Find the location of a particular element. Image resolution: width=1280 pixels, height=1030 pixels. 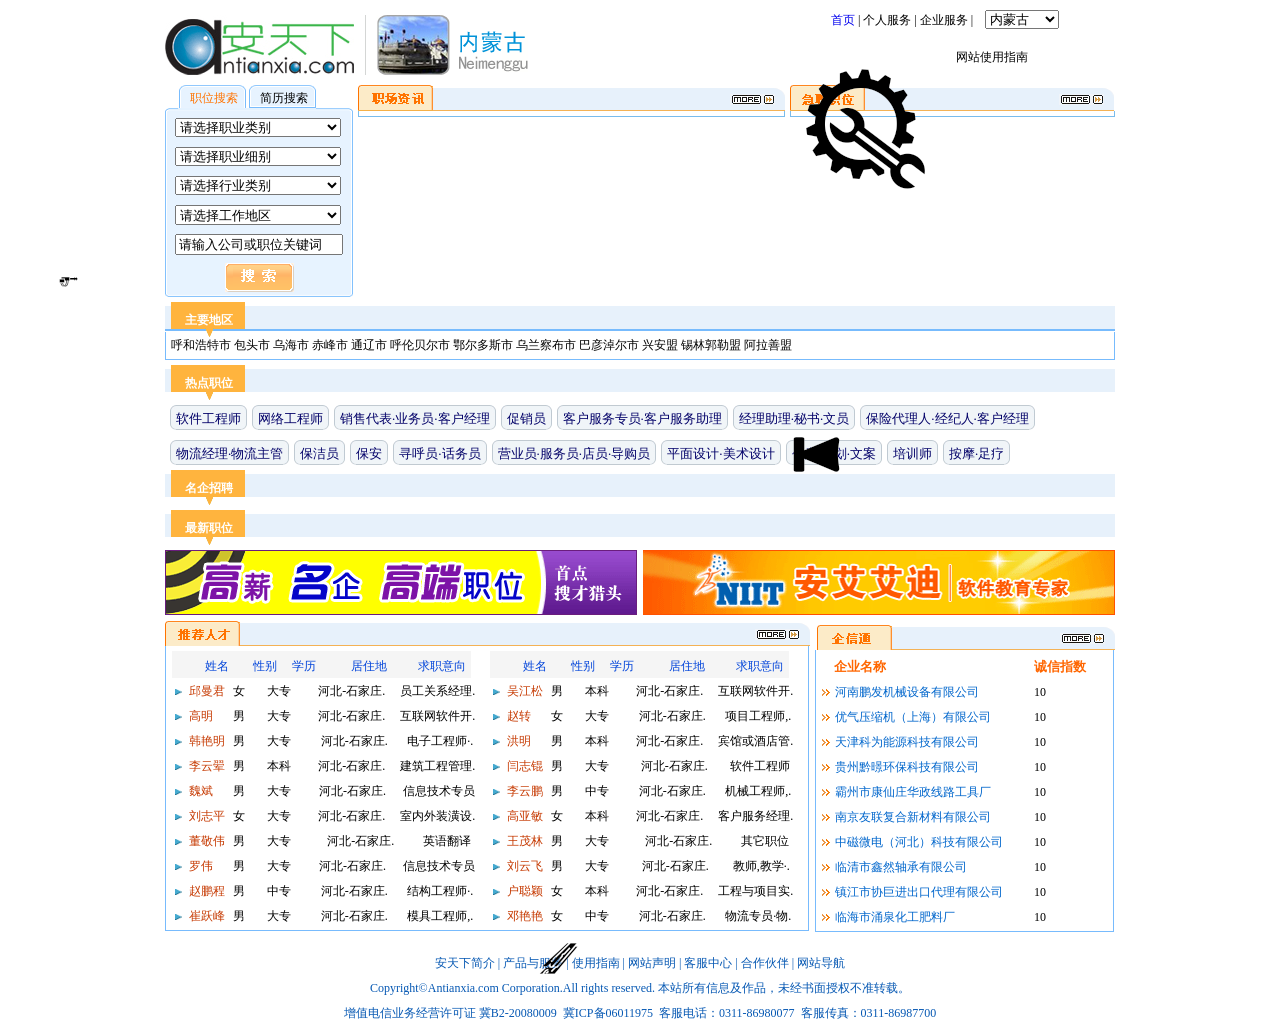

wooden planks or lumber resource in a crafting game is located at coordinates (558, 958).